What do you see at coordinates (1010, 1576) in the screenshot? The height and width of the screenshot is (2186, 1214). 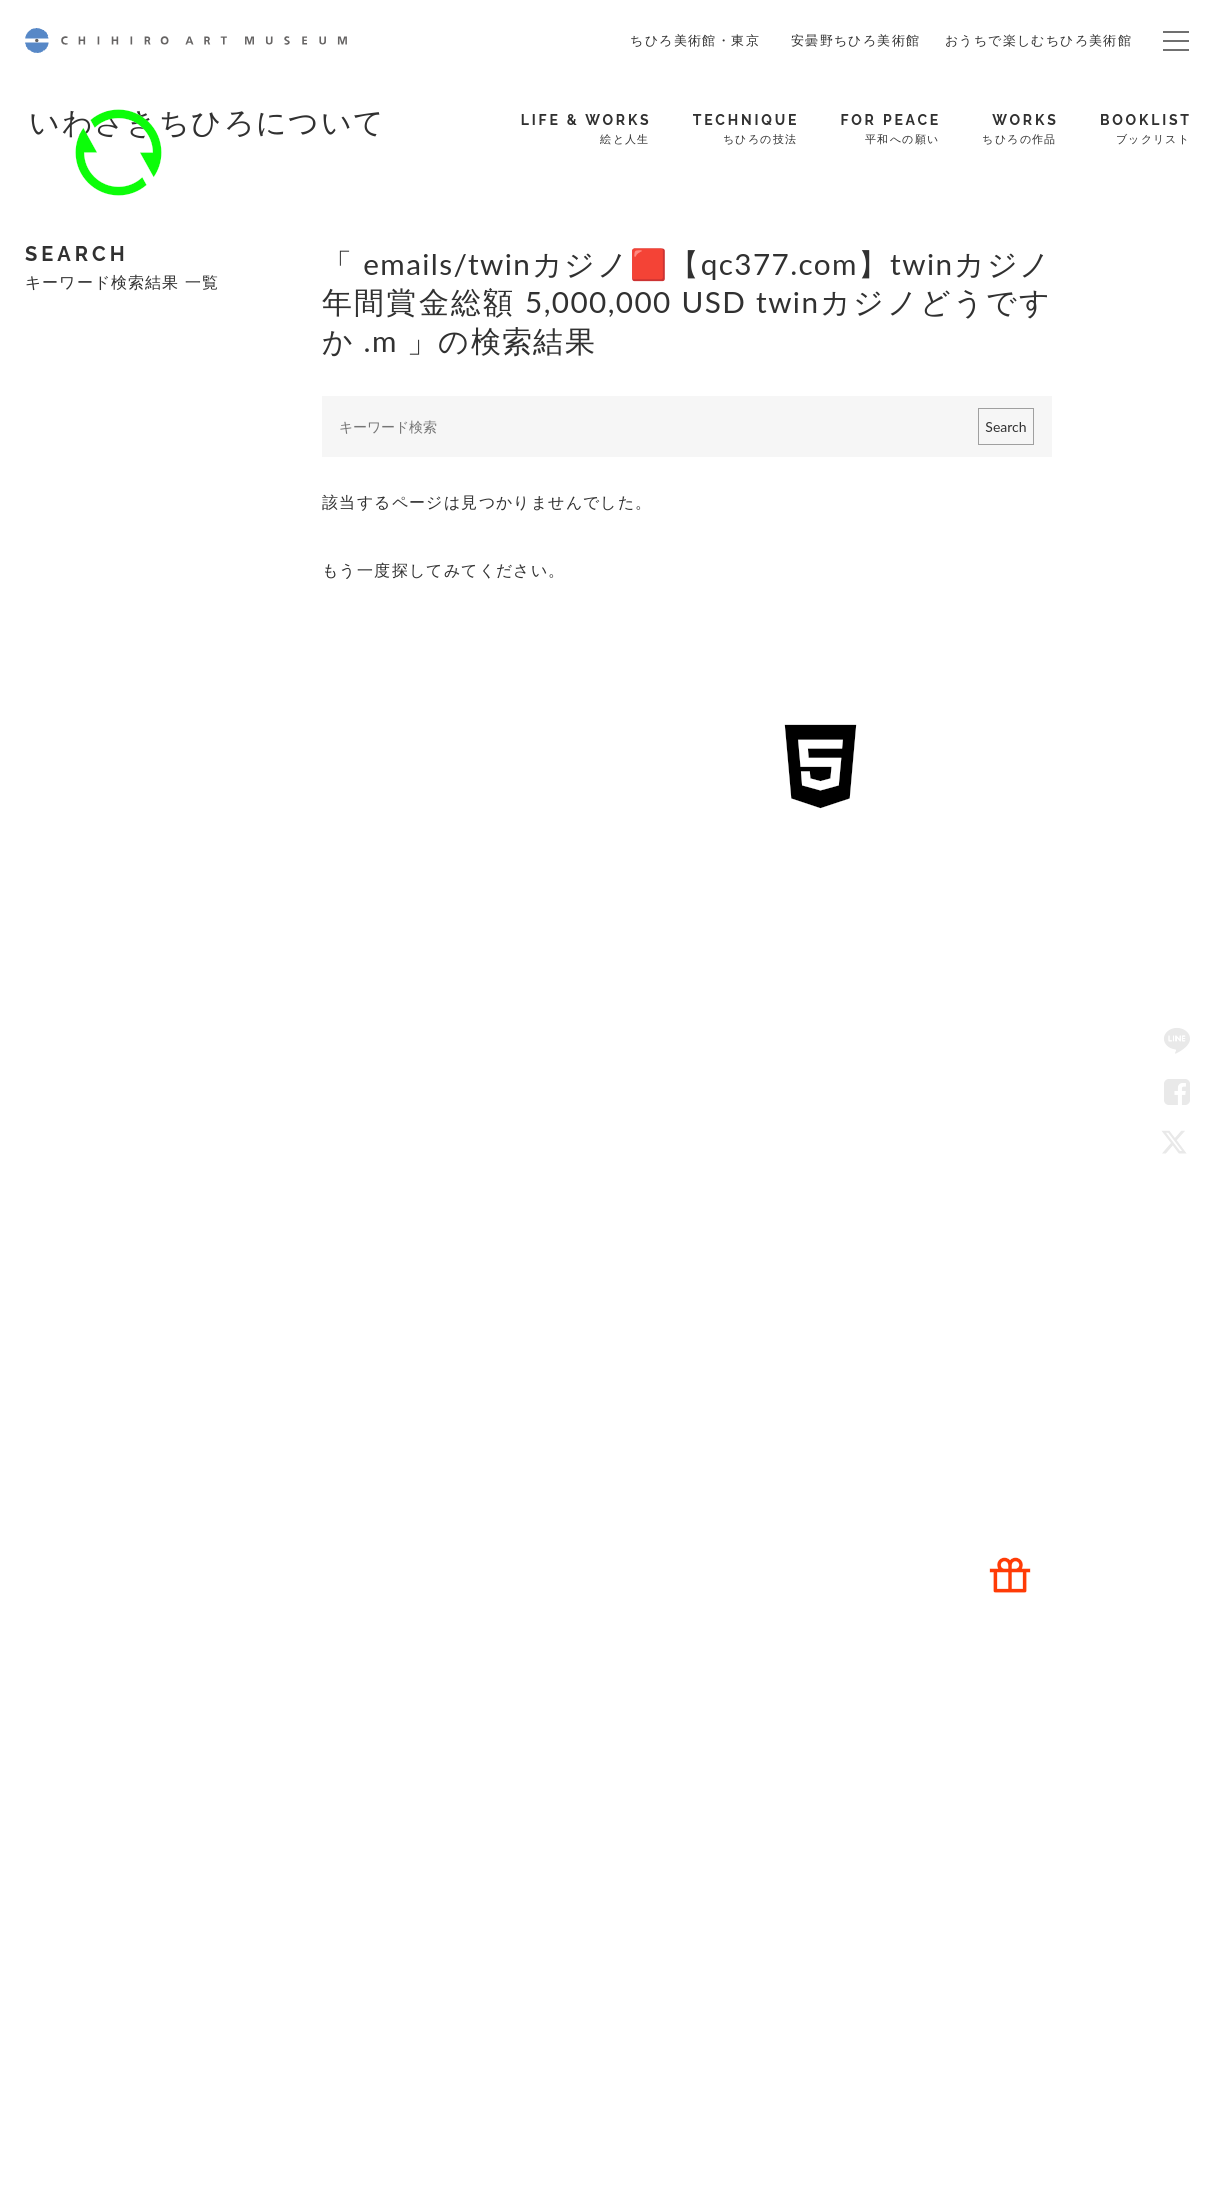 I see `view gifts or rewards` at bounding box center [1010, 1576].